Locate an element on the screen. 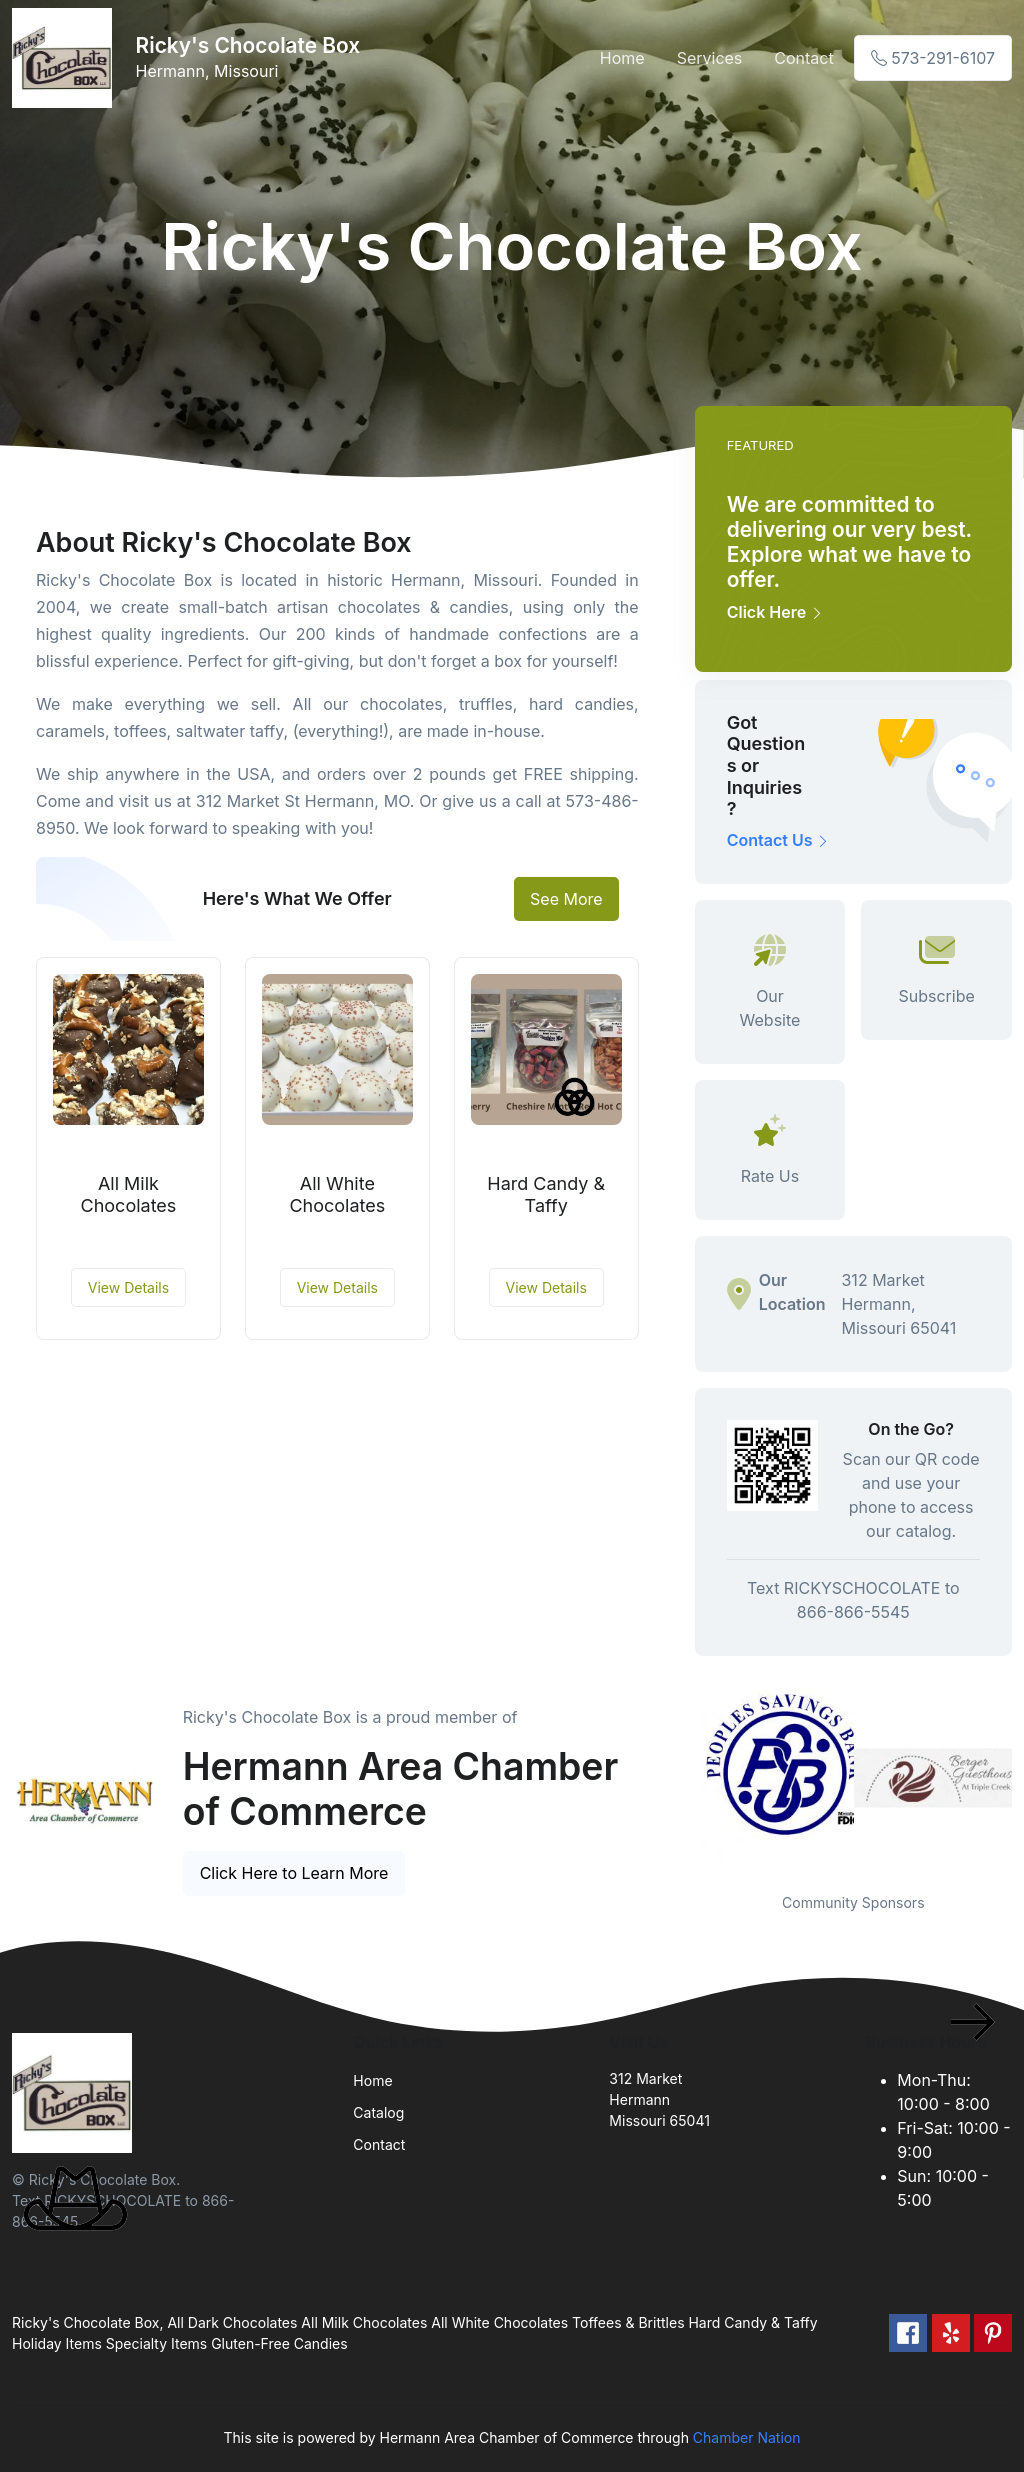  indicates overlapping or shared elements between three sets is located at coordinates (574, 1097).